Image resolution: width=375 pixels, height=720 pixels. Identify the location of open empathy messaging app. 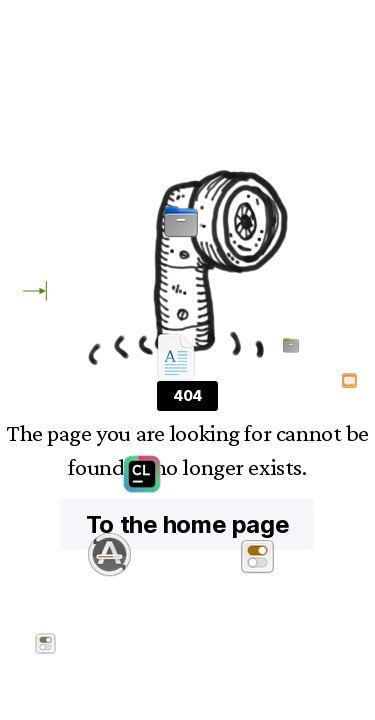
(349, 380).